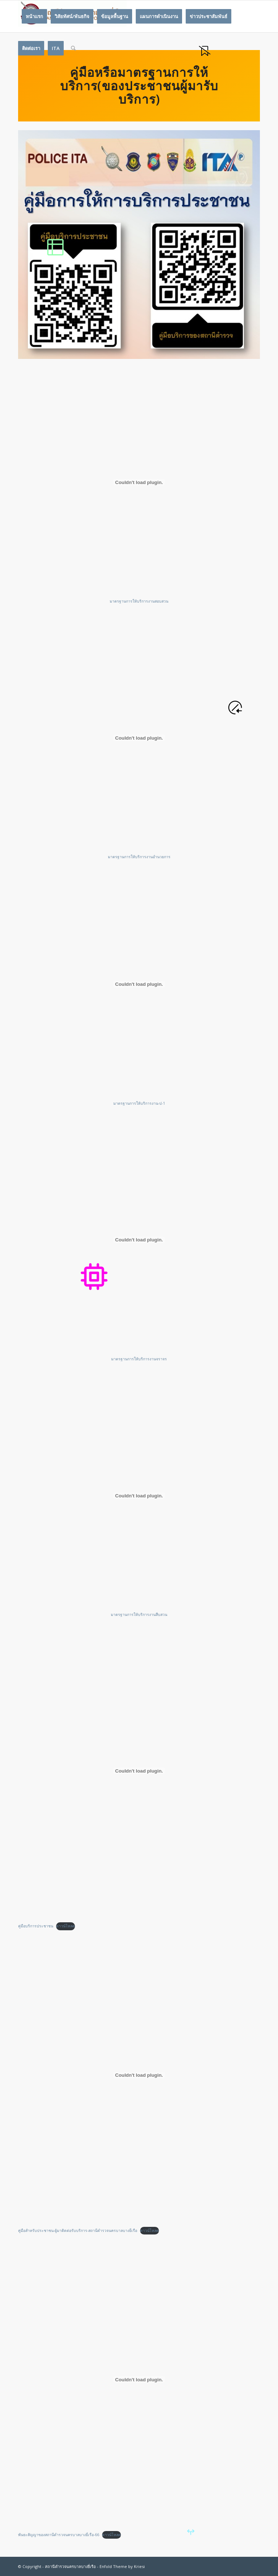 The width and height of the screenshot is (278, 2576). What do you see at coordinates (205, 51) in the screenshot?
I see `remove bookmark from saved items` at bounding box center [205, 51].